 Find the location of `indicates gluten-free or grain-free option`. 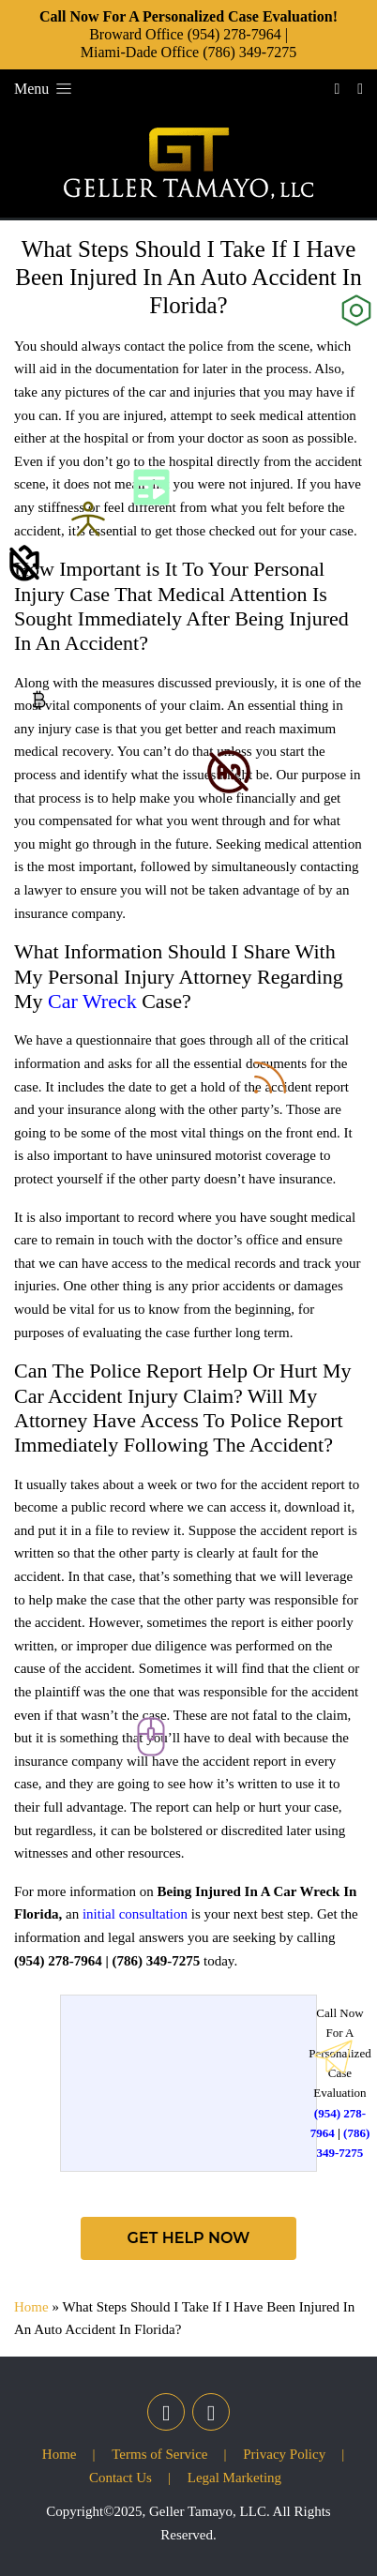

indicates gluten-free or grain-free option is located at coordinates (24, 564).